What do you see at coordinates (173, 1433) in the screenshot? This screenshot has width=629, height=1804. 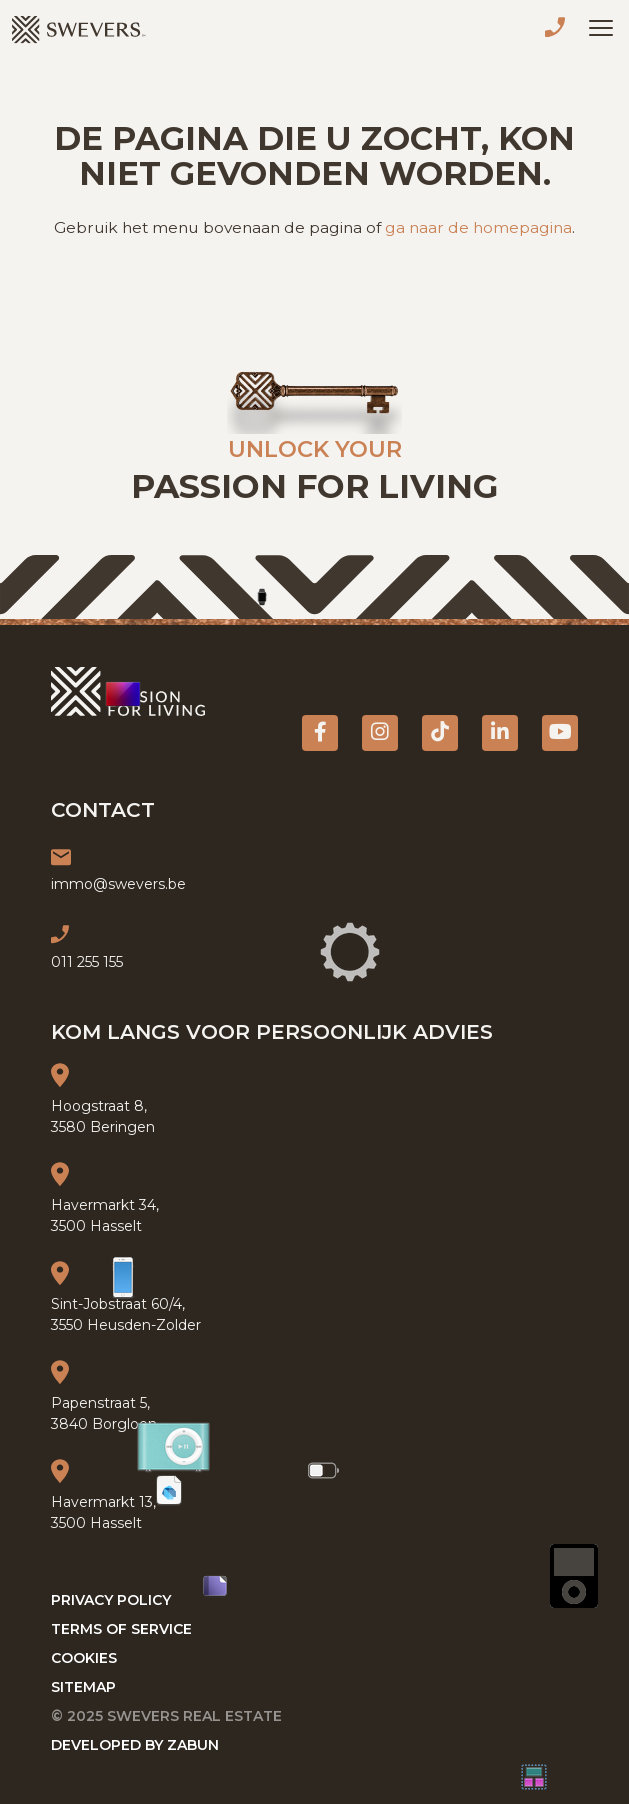 I see `iPod shuffle device connected` at bounding box center [173, 1433].